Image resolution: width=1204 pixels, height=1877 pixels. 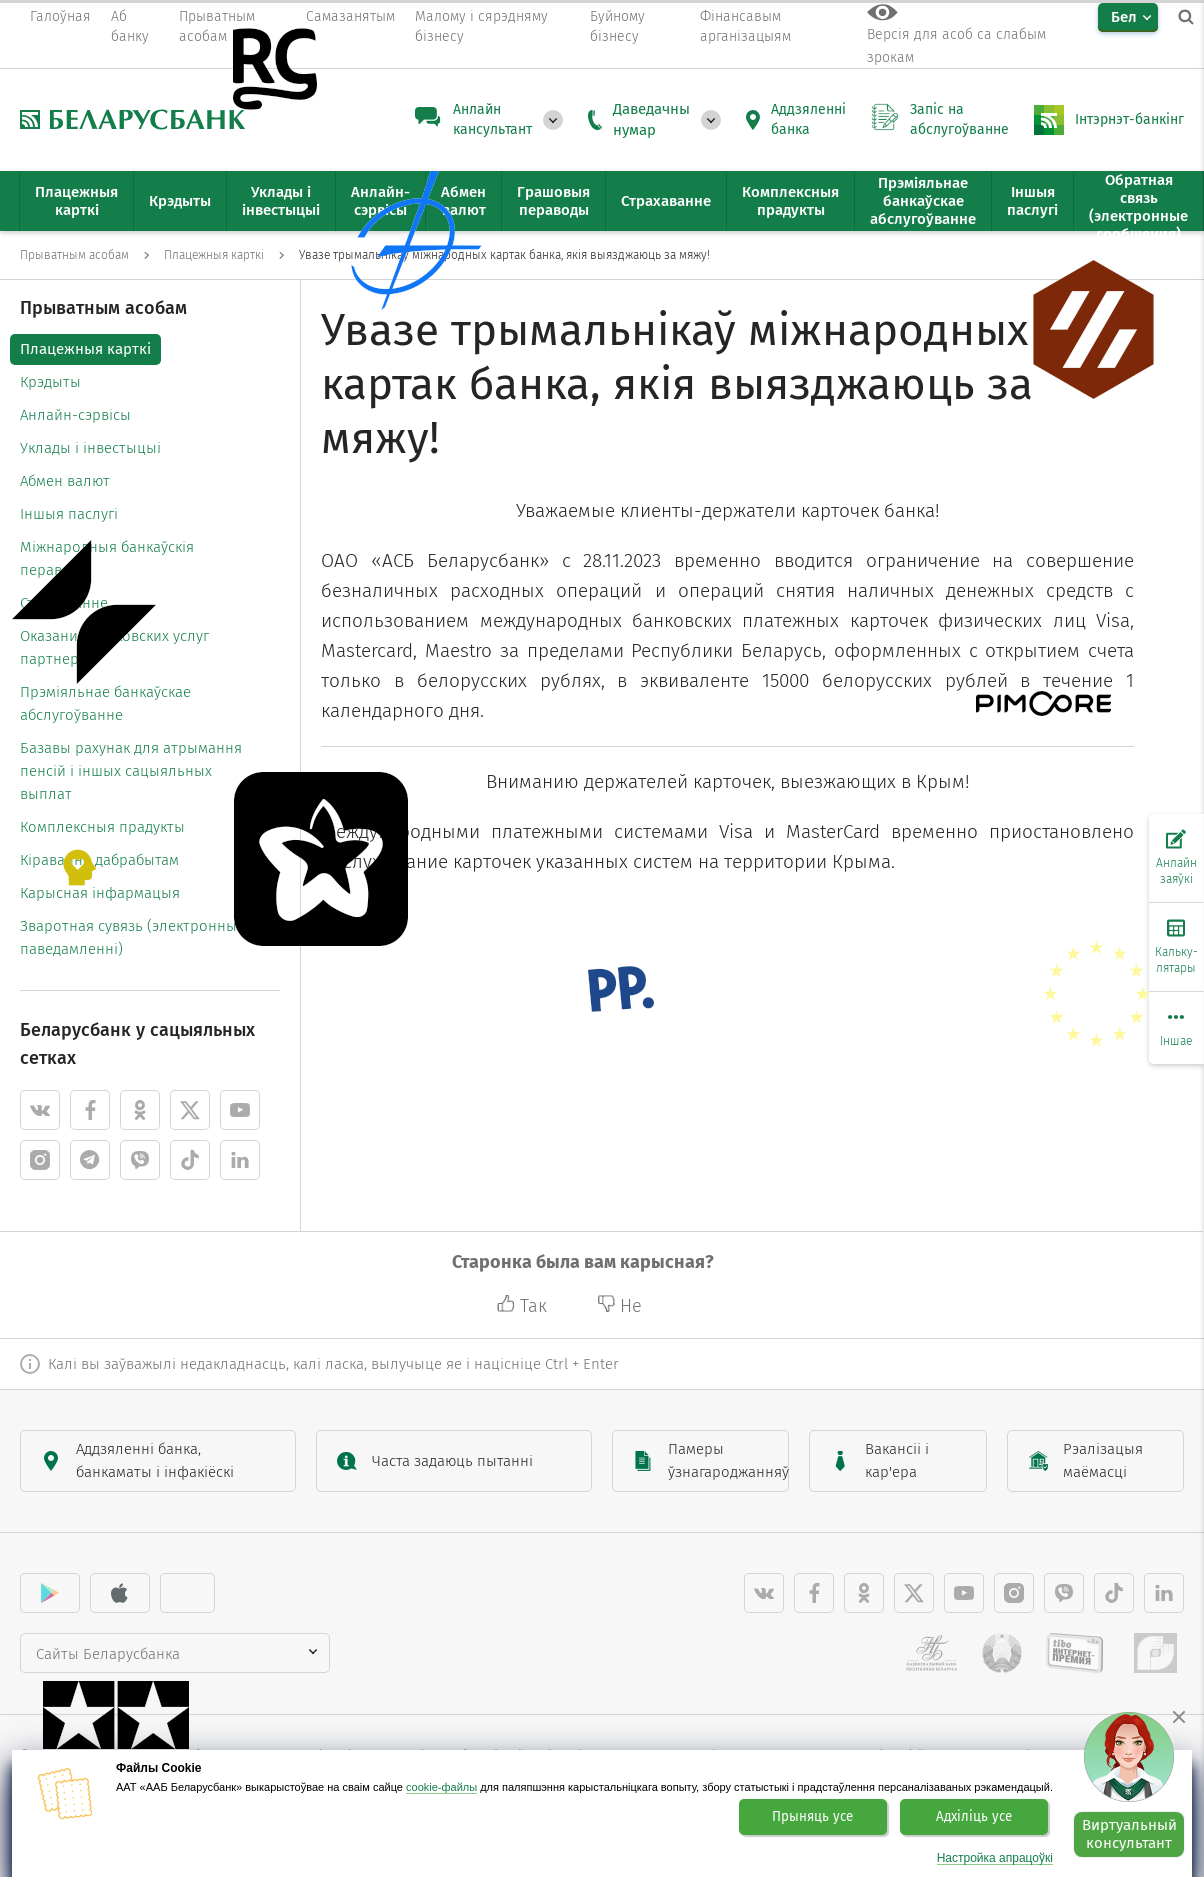 I want to click on RevenueCat company logo, so click(x=275, y=69).